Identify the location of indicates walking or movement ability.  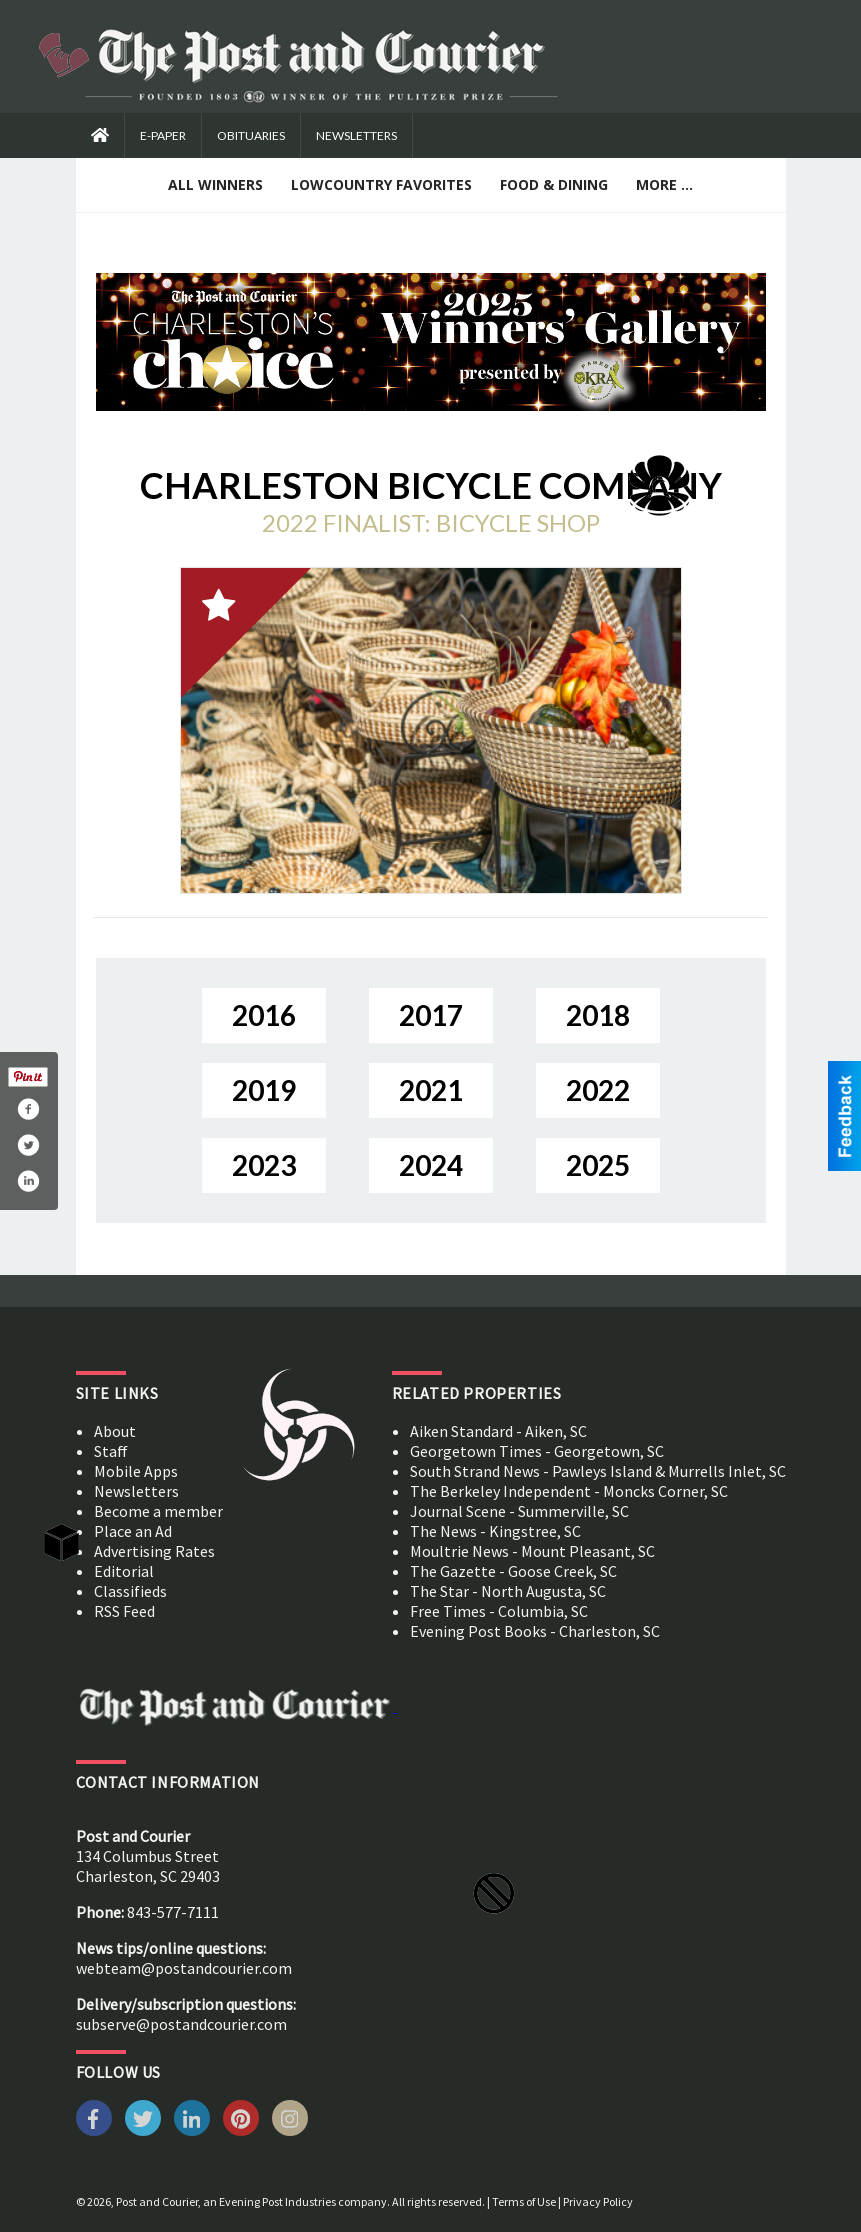
(64, 54).